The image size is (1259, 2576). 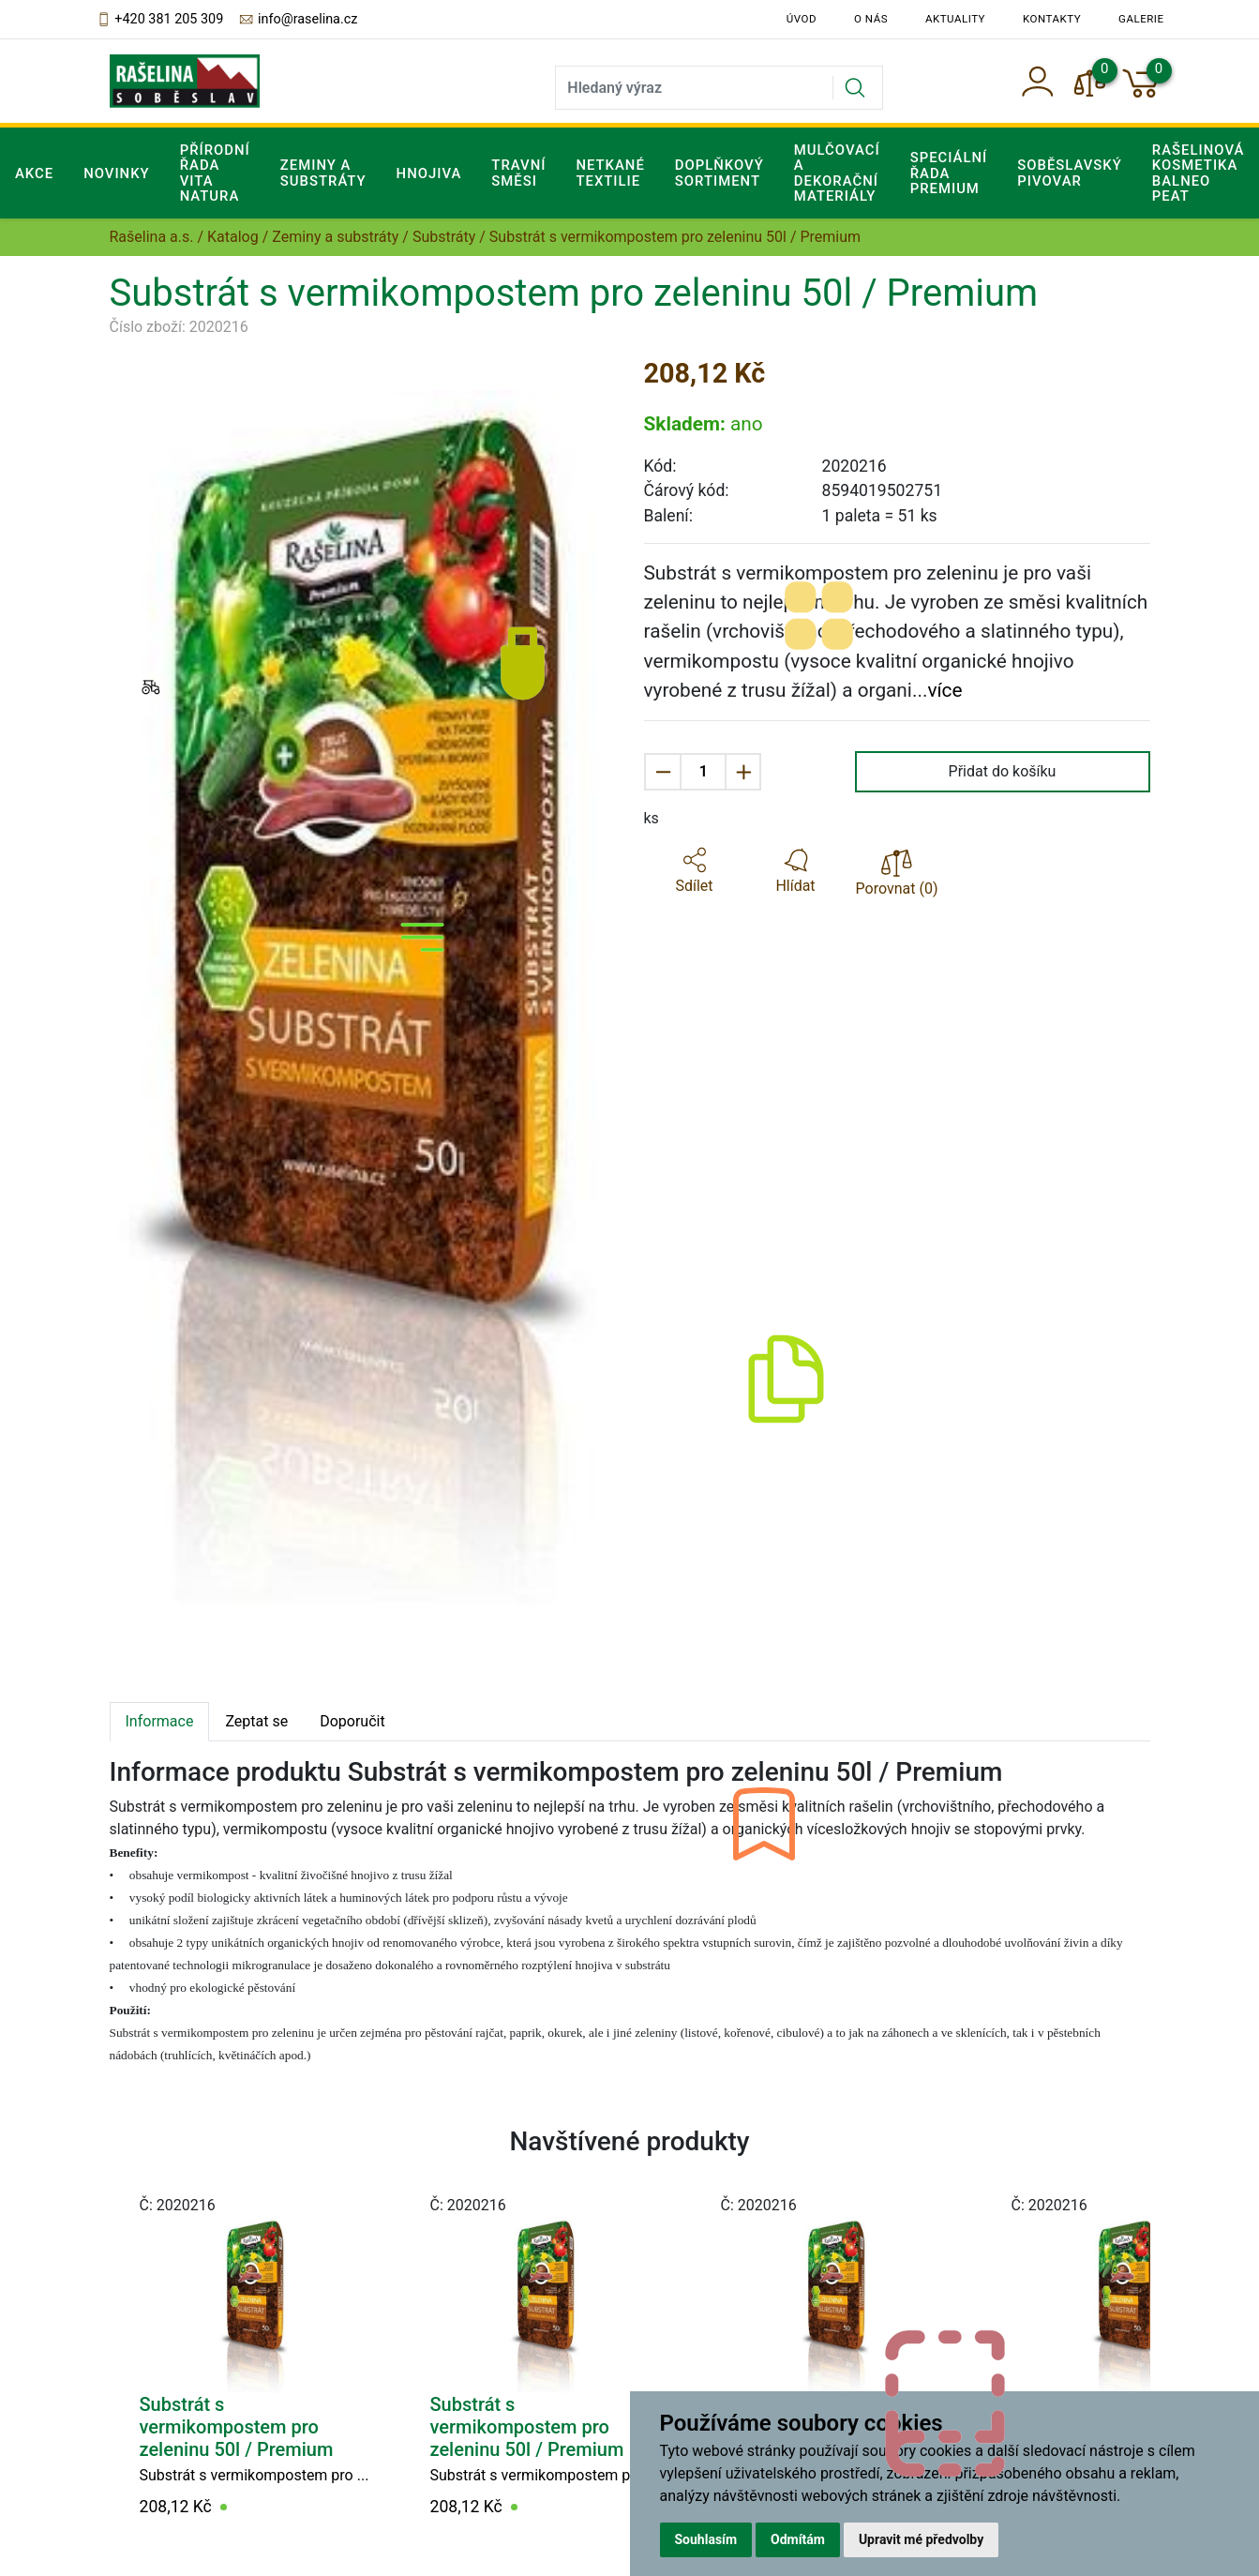 I want to click on open navigation menu, so click(x=422, y=937).